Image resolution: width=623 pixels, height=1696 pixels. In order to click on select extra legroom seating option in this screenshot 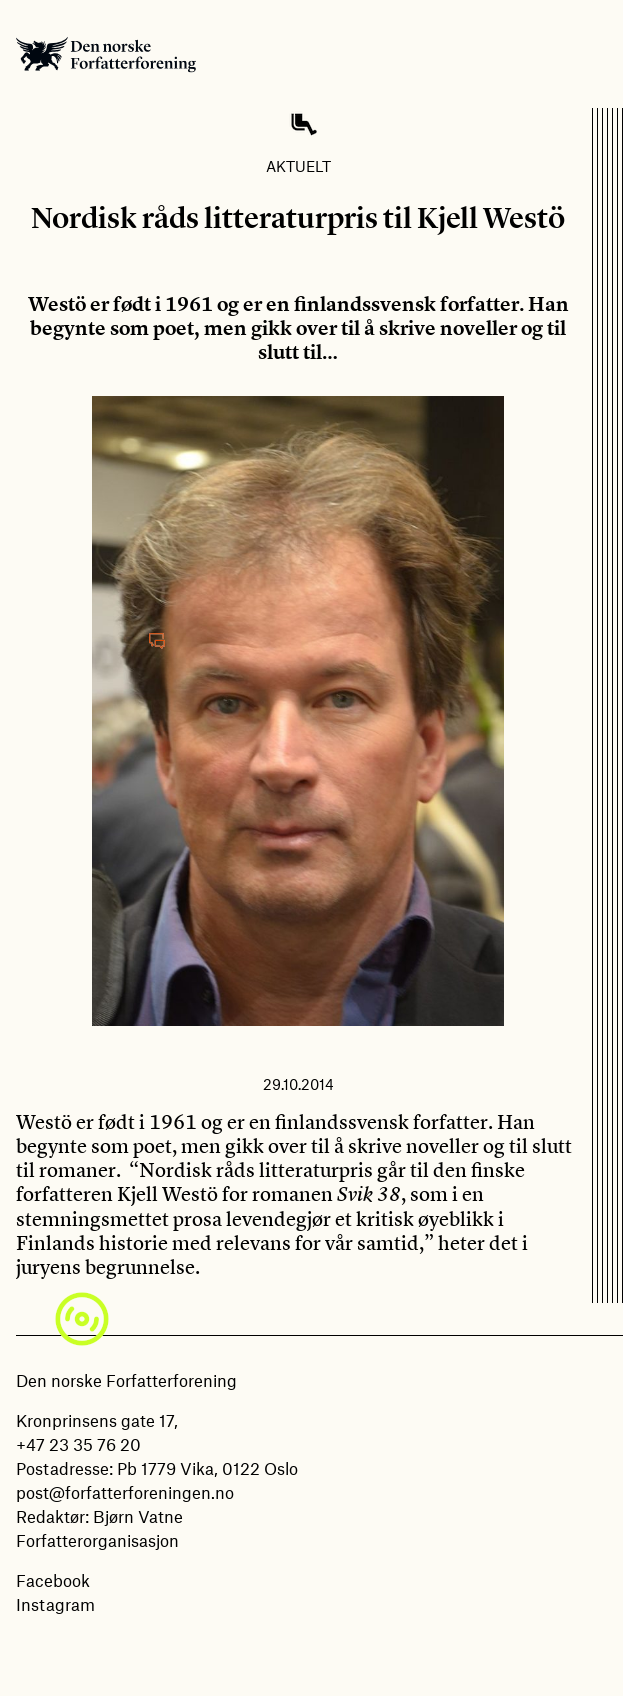, I will do `click(303, 124)`.